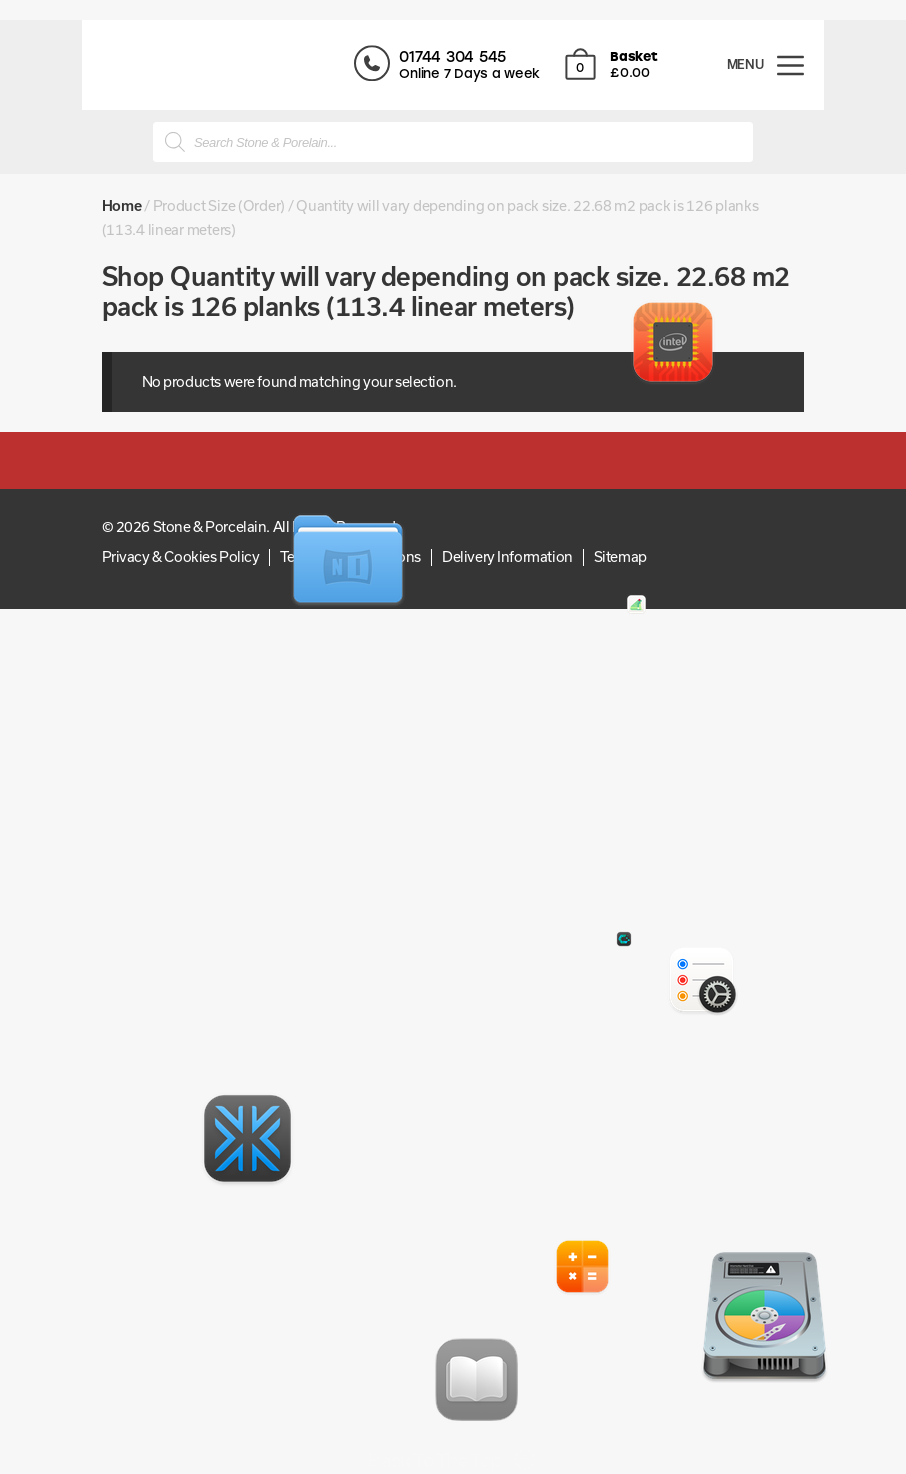 This screenshot has width=906, height=1474. Describe the element at coordinates (476, 1379) in the screenshot. I see `open the Books app` at that location.